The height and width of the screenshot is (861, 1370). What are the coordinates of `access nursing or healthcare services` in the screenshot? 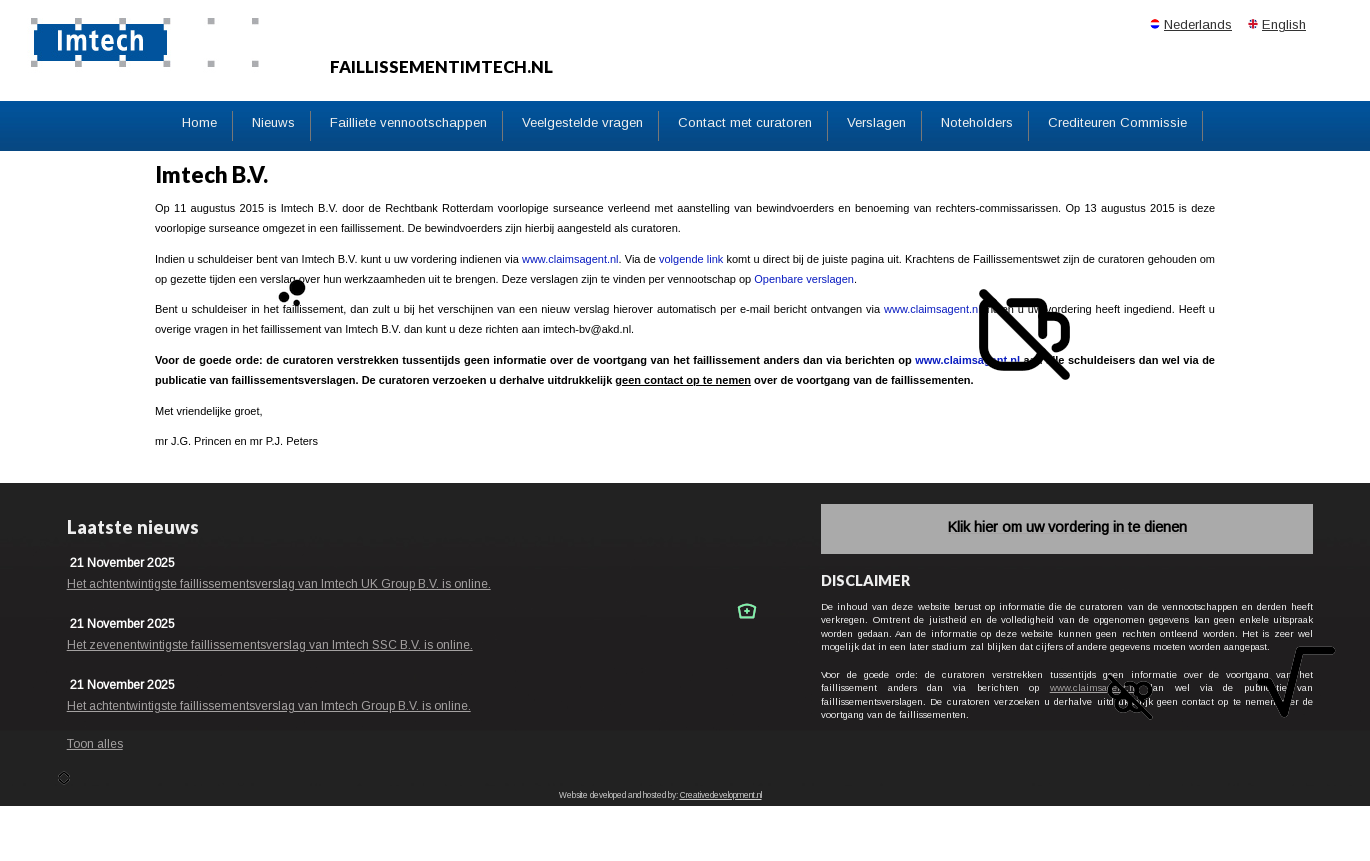 It's located at (747, 611).